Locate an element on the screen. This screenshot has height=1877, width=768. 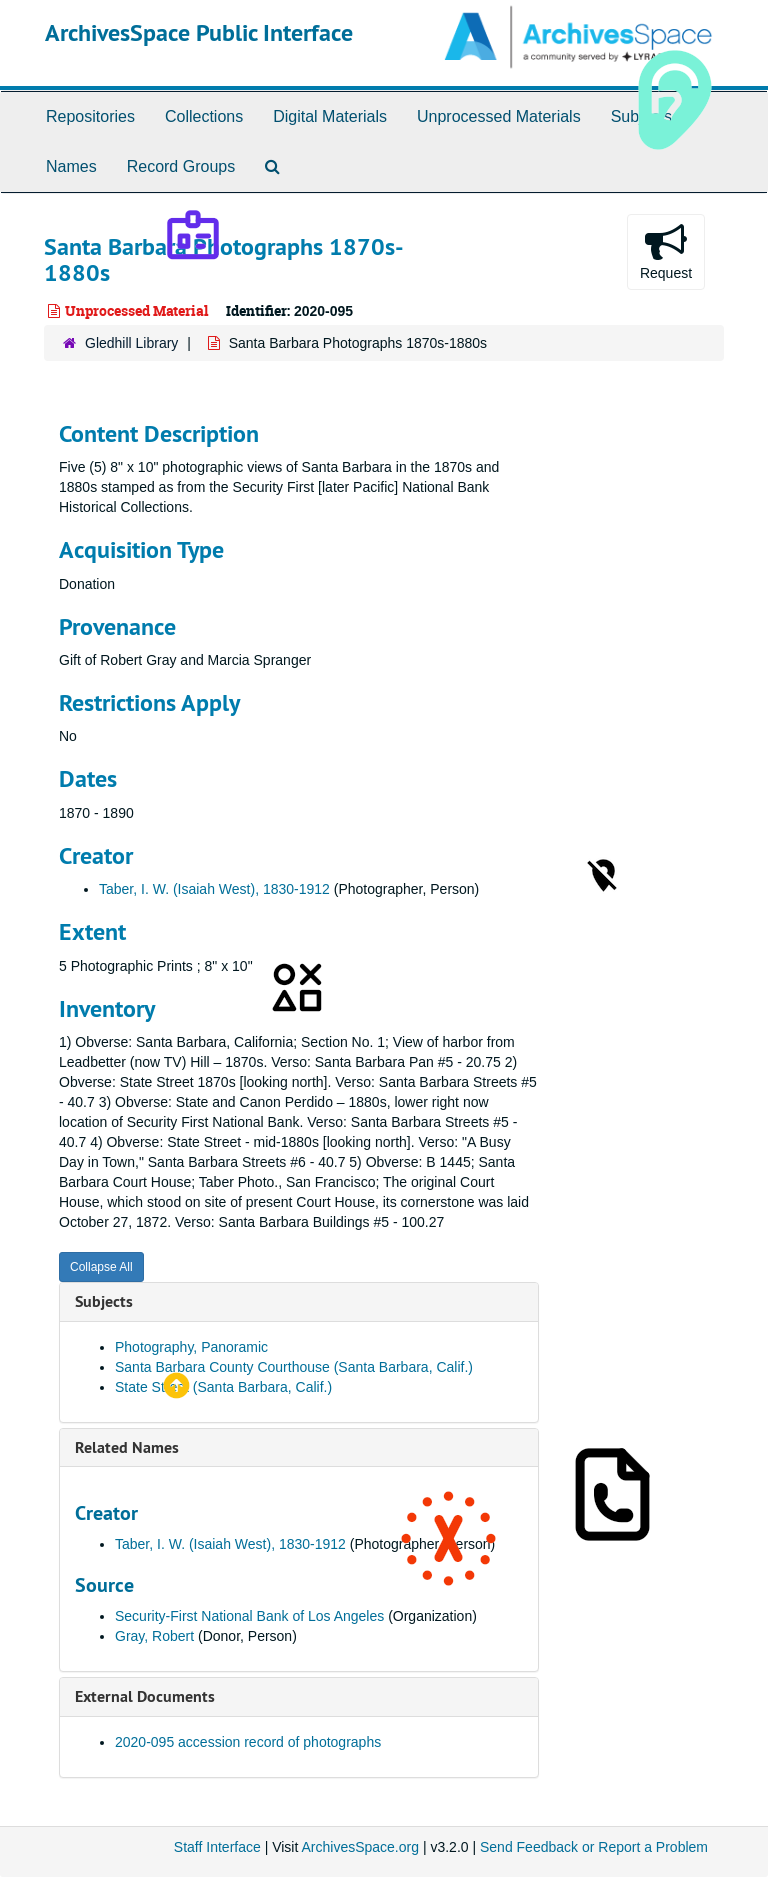
upload a file or content is located at coordinates (176, 1385).